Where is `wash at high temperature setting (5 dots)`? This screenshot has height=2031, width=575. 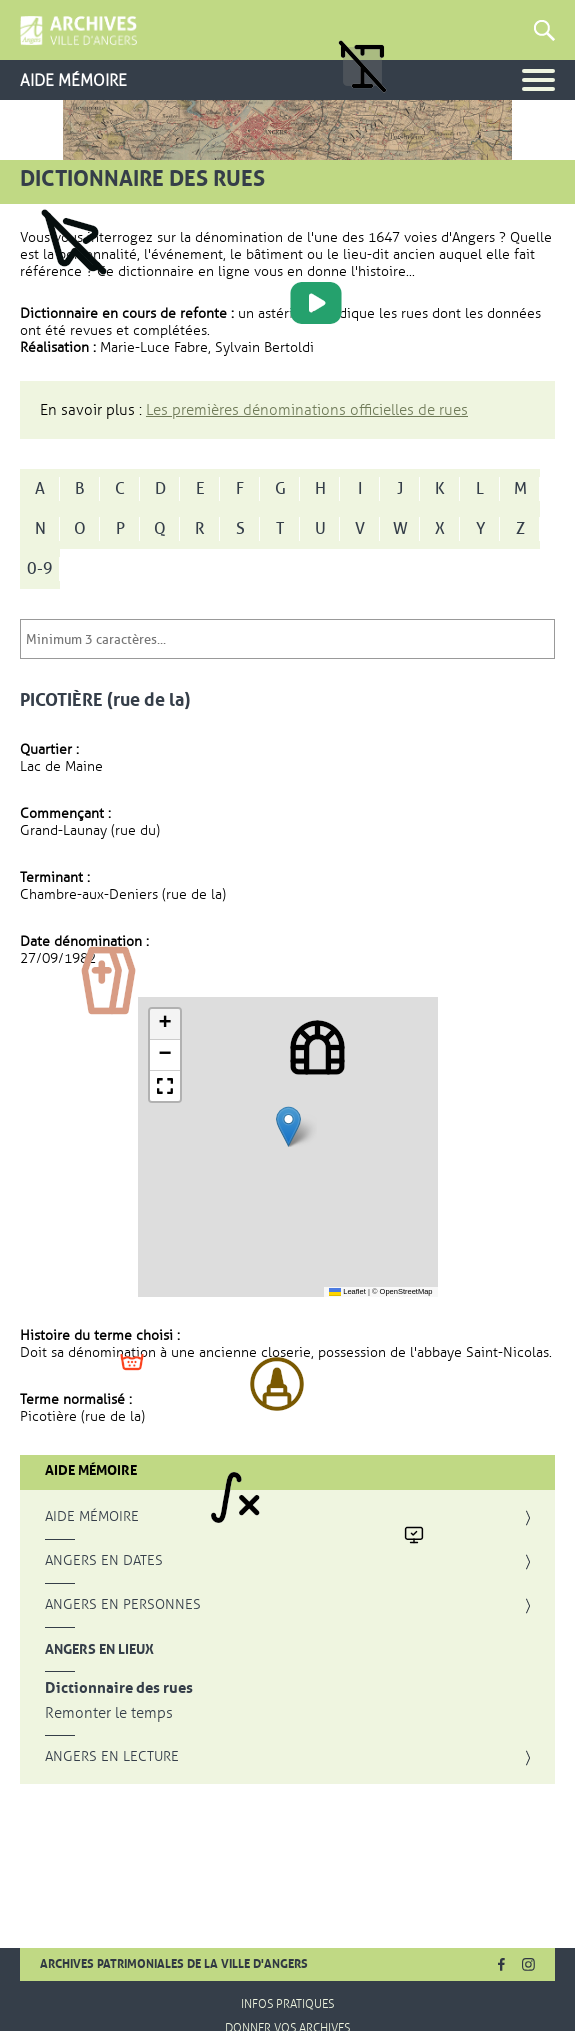 wash at high temperature setting (5 dots) is located at coordinates (132, 1362).